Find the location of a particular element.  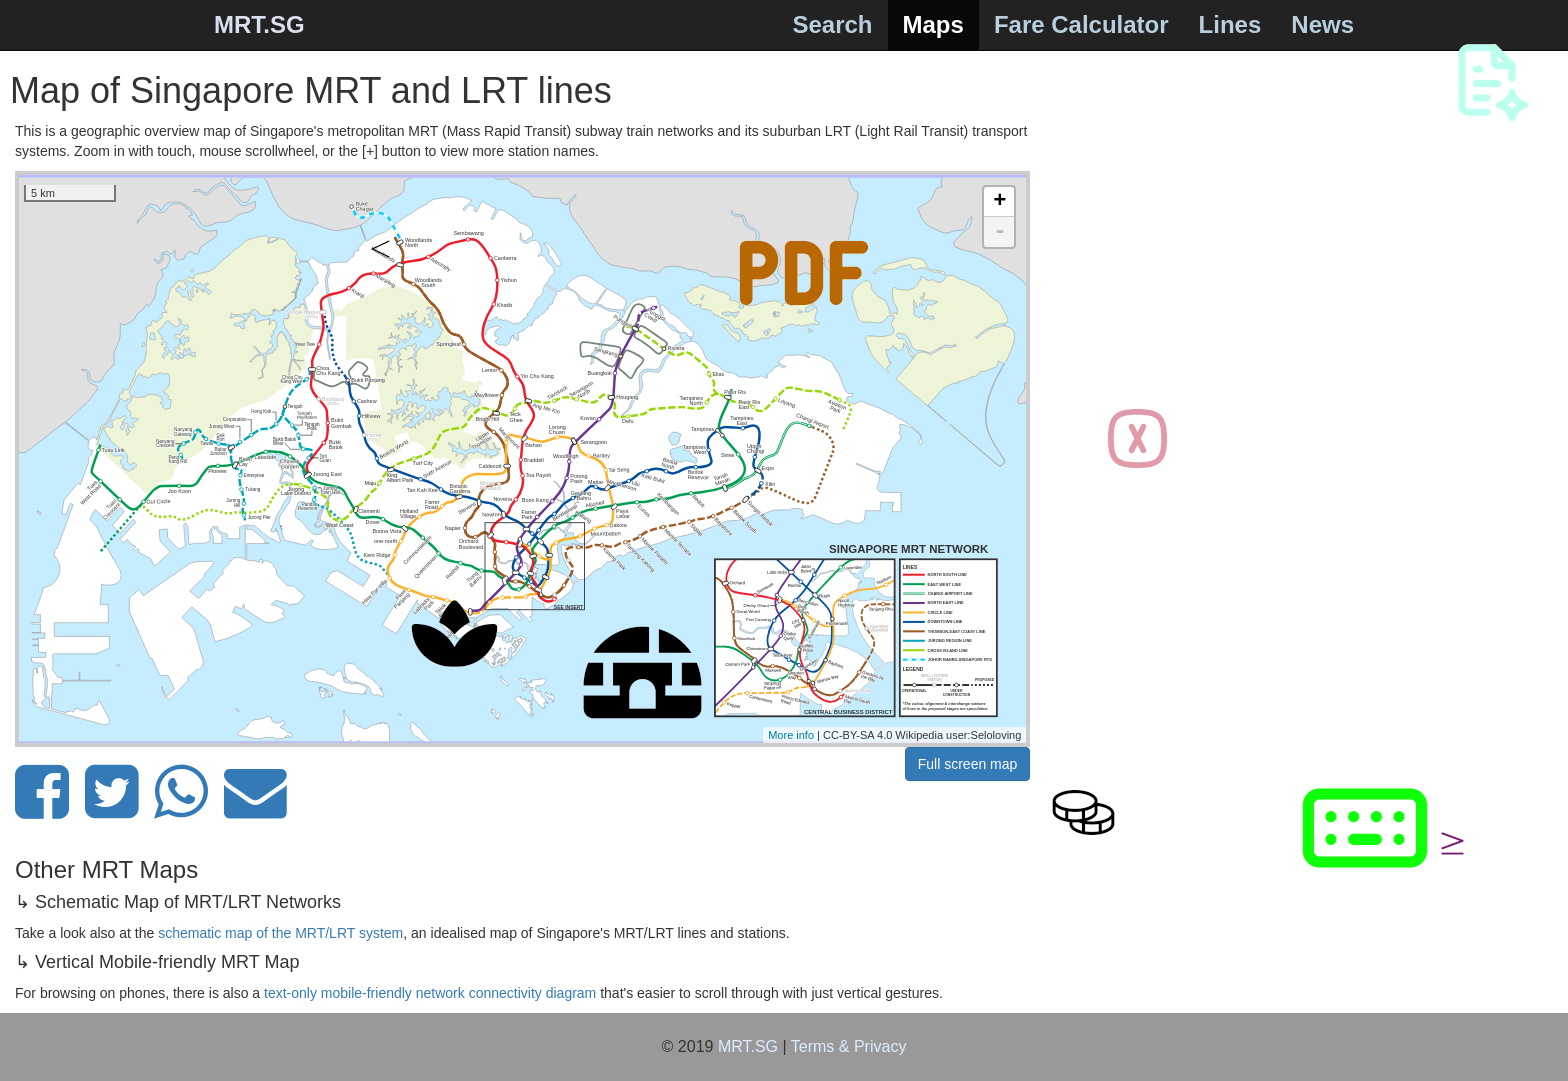

access spa or wellness features is located at coordinates (454, 633).